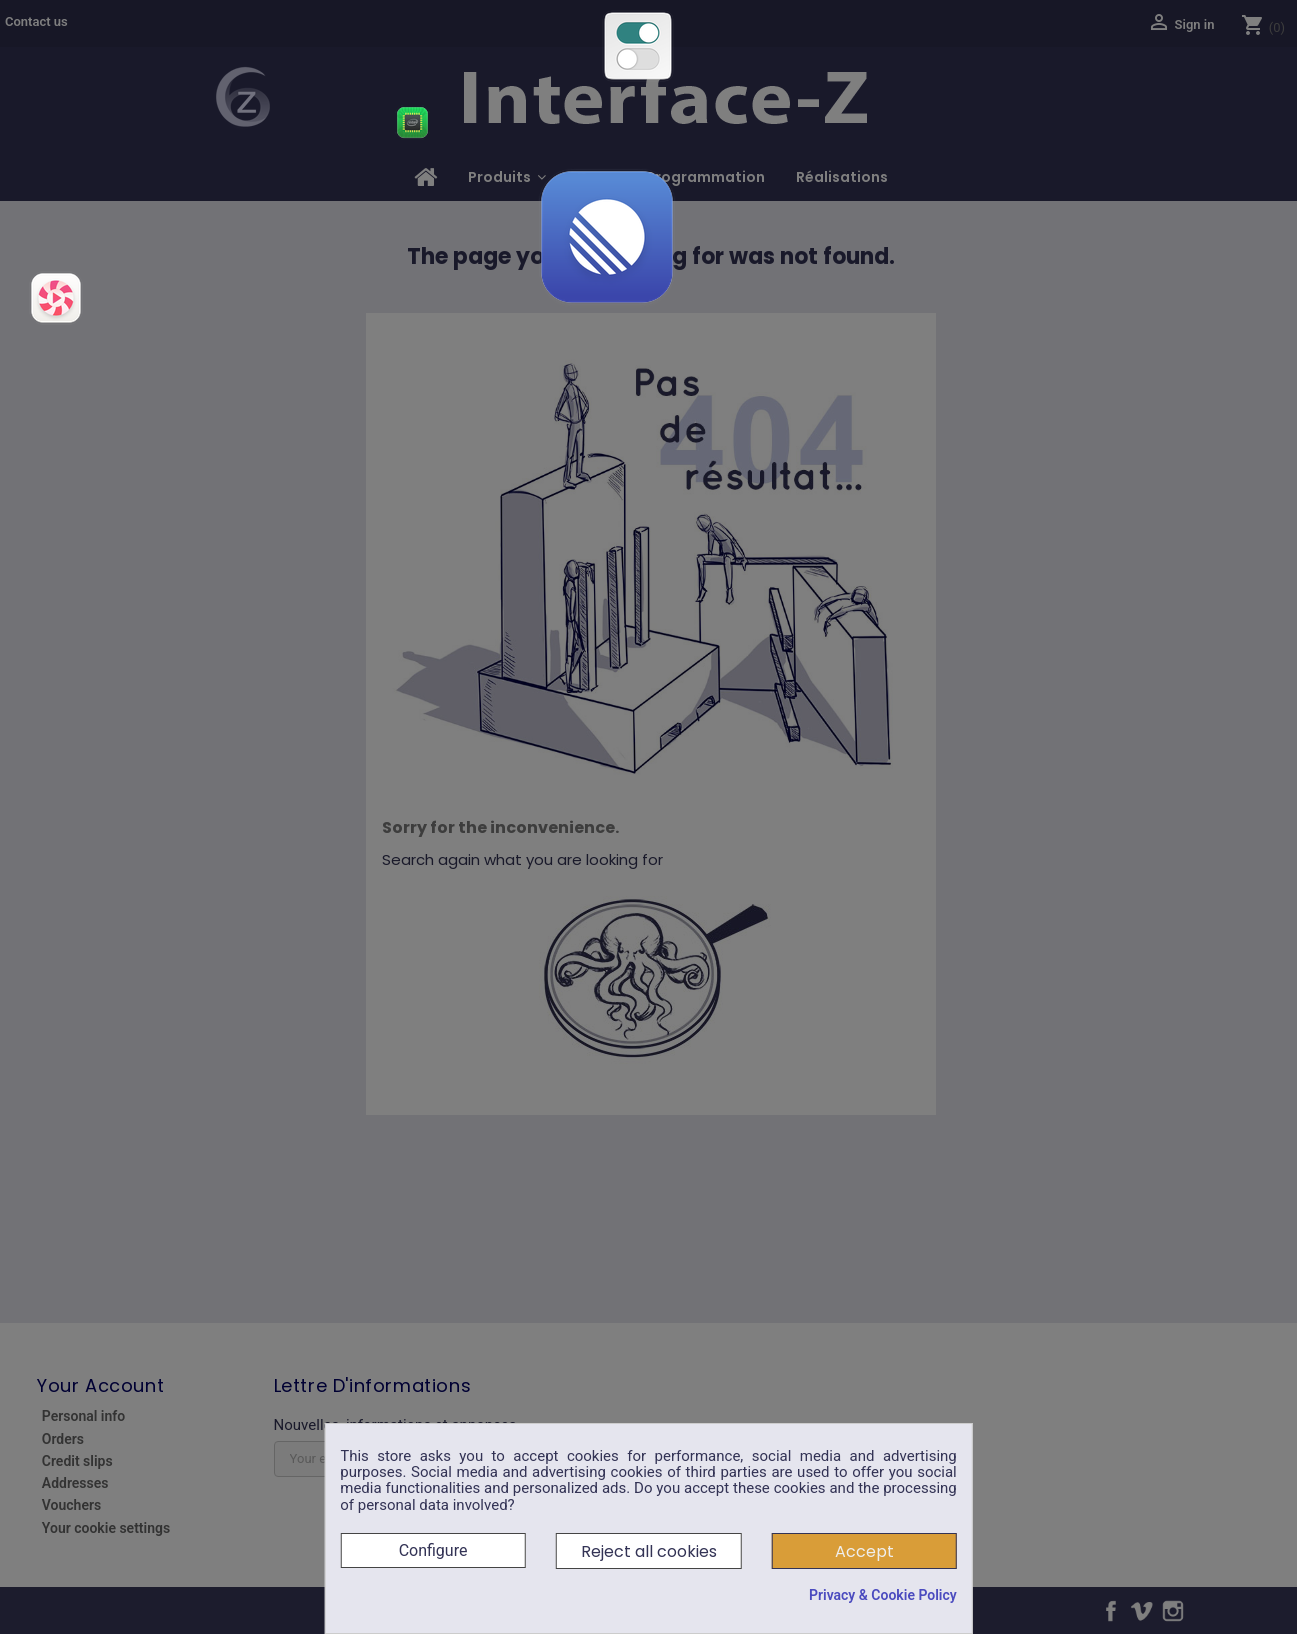 The width and height of the screenshot is (1297, 1634). Describe the element at coordinates (412, 122) in the screenshot. I see `open cpu frequency monitoring app` at that location.